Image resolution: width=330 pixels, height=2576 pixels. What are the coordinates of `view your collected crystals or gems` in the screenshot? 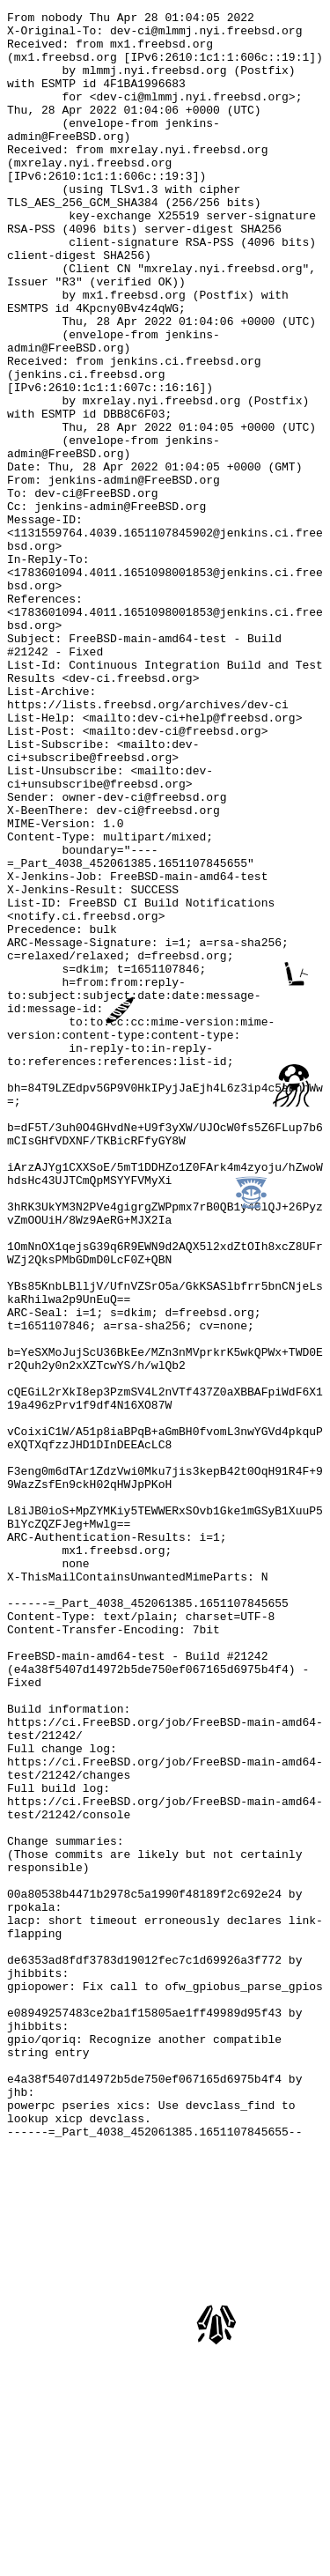 It's located at (216, 2325).